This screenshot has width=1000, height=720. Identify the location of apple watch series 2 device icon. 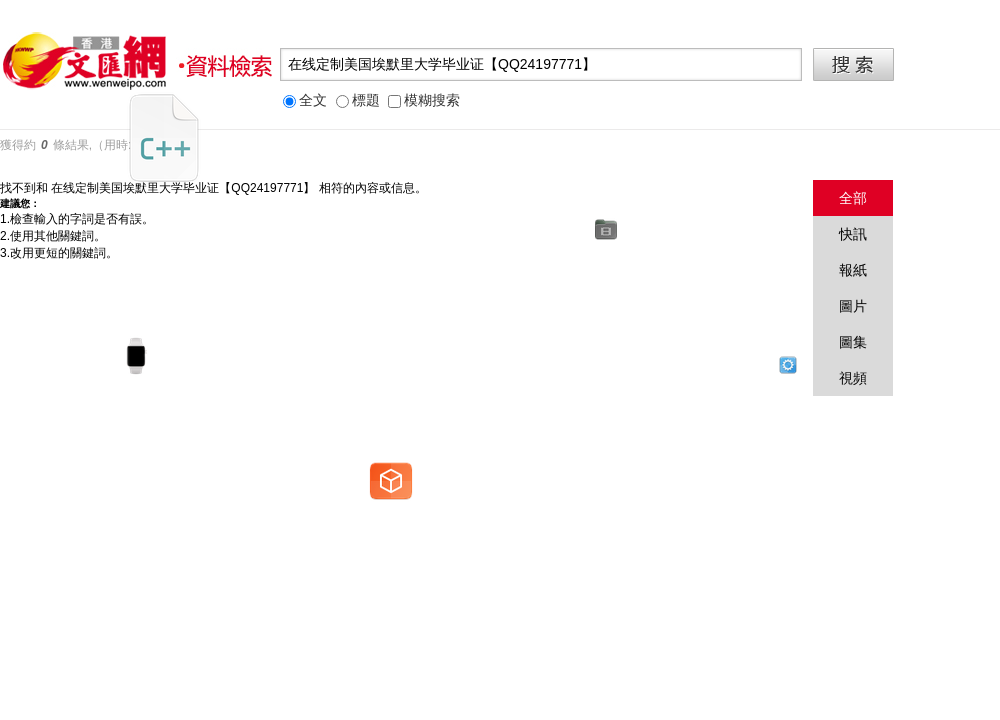
(136, 356).